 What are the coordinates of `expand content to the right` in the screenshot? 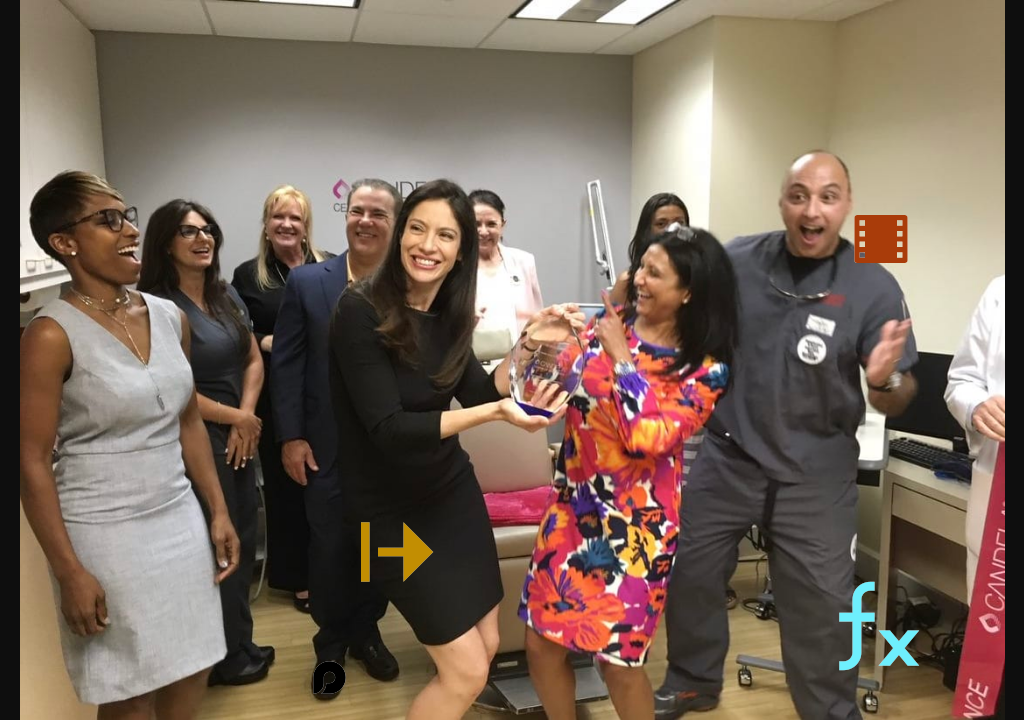 It's located at (395, 552).